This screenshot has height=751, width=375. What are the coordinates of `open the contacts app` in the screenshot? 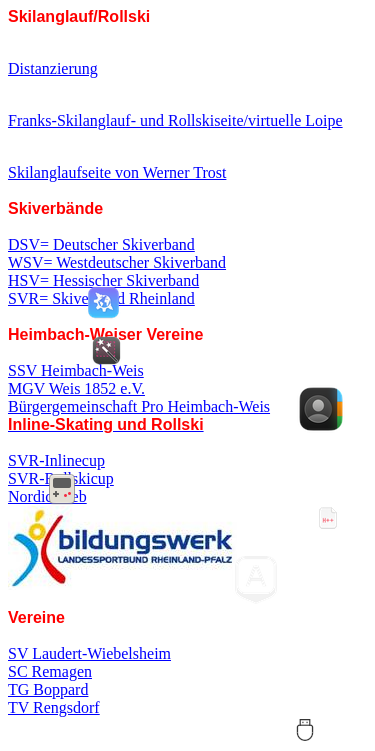 It's located at (321, 409).